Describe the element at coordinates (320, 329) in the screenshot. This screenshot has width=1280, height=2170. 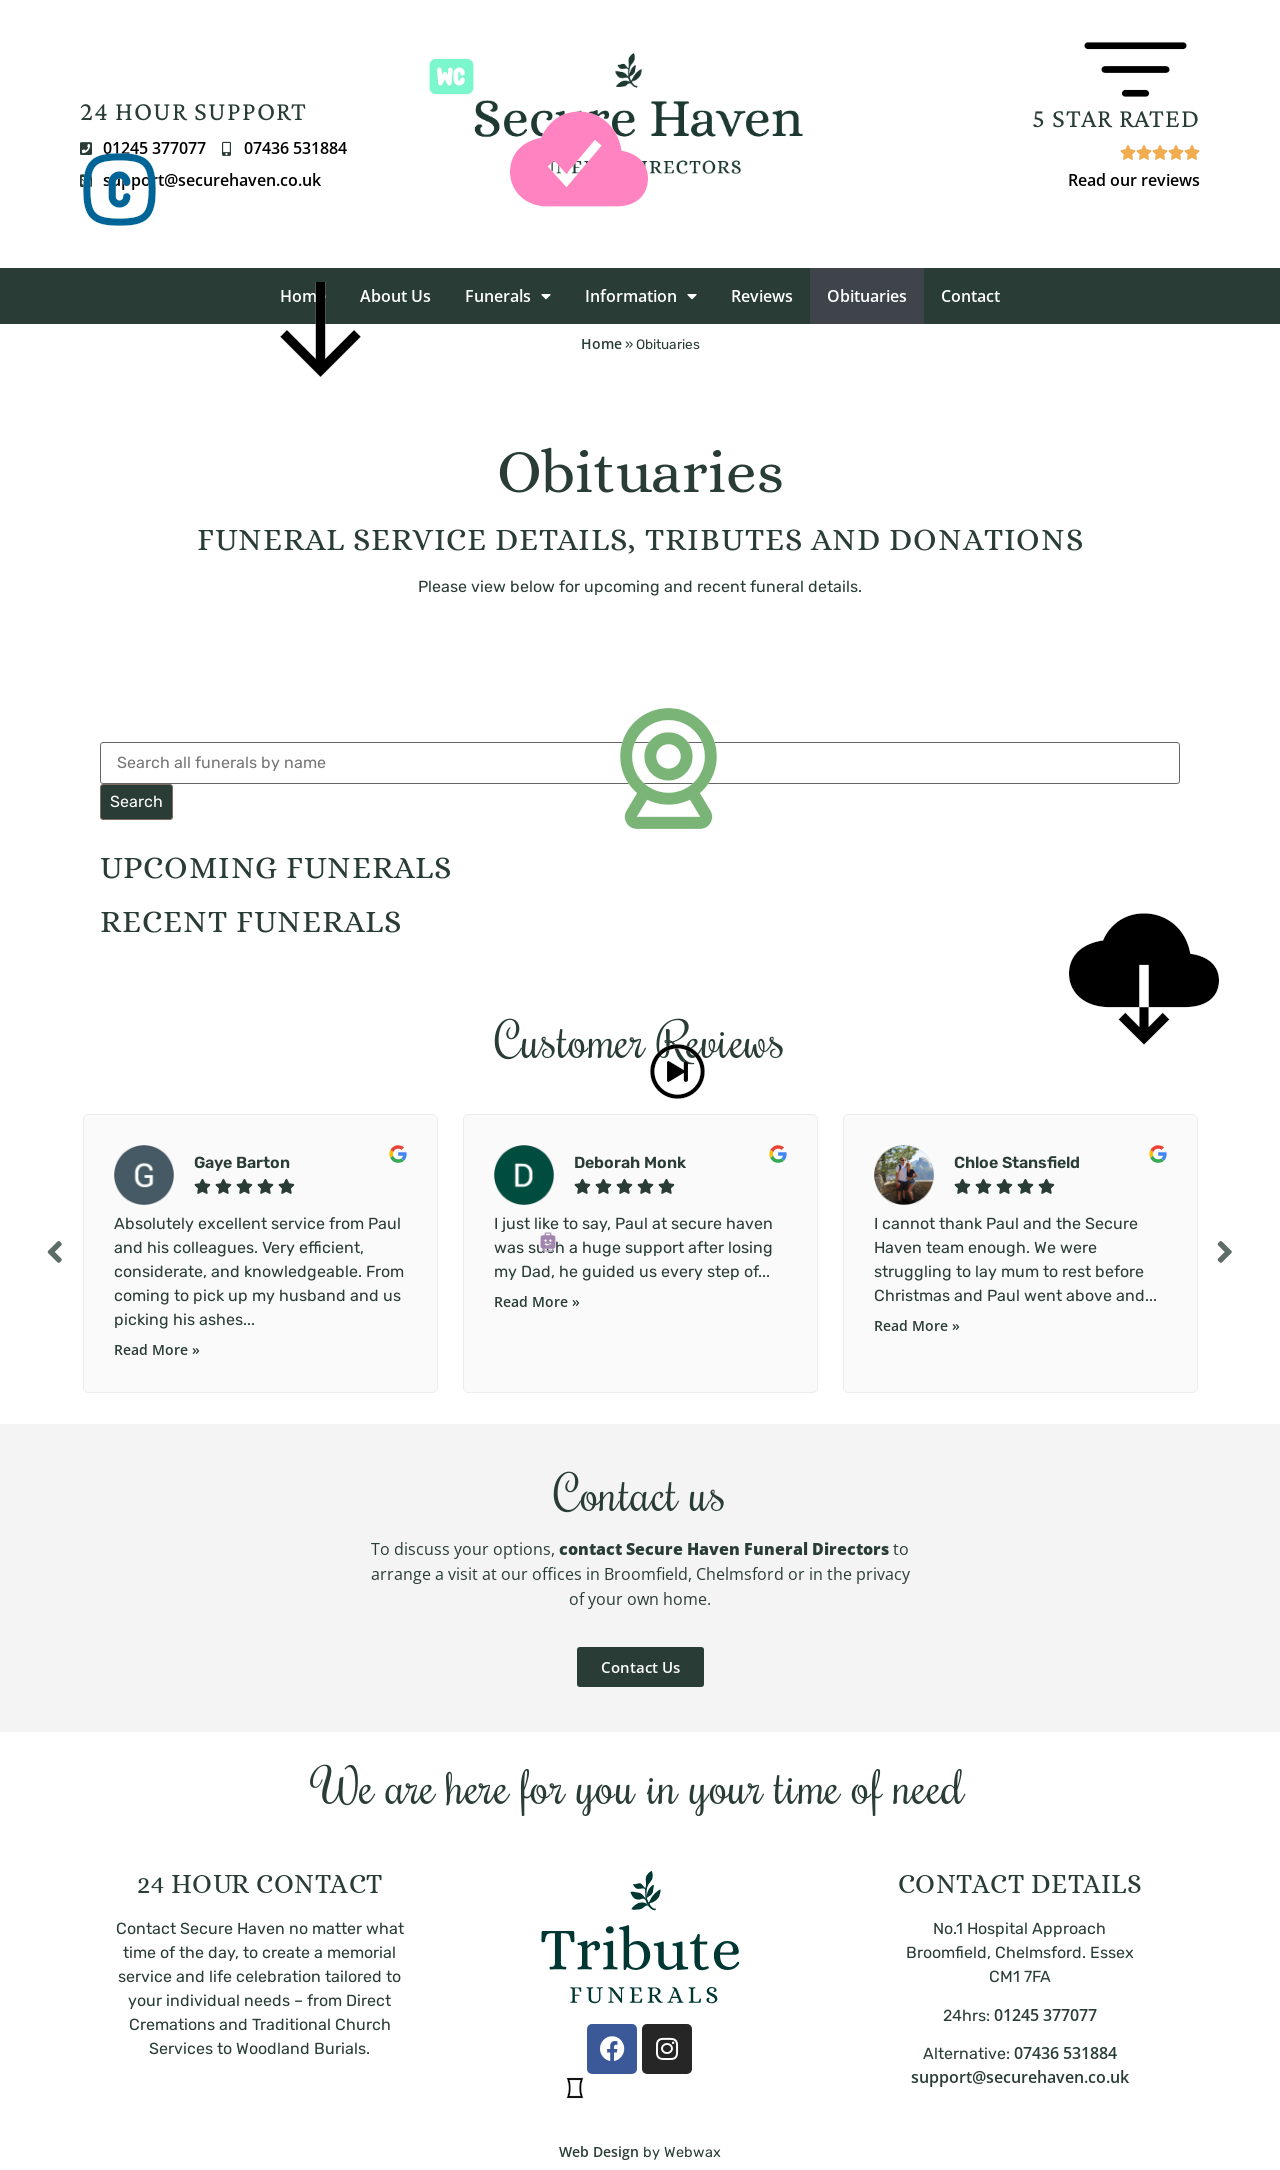
I see `scroll down or view more content` at that location.